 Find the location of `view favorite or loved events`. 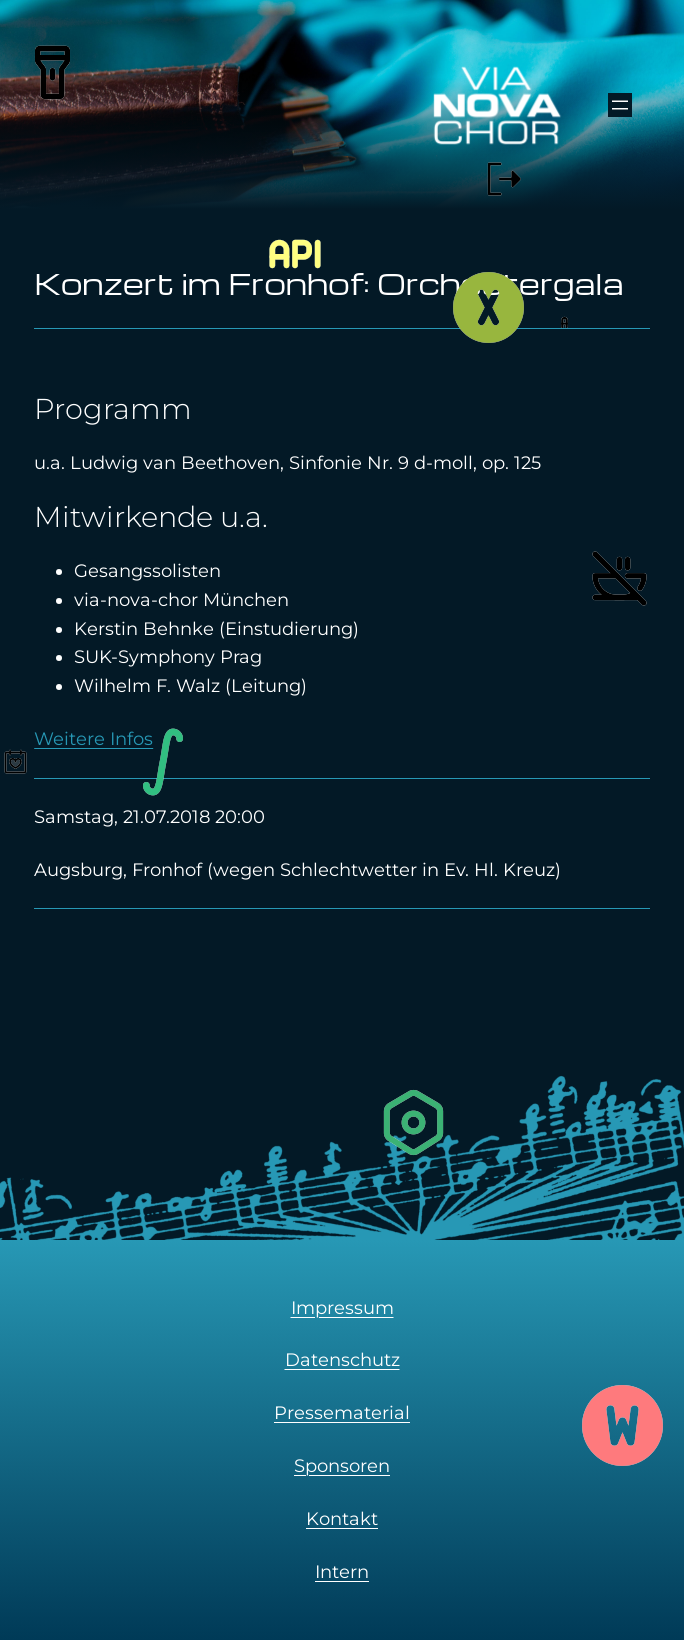

view favorite or loved events is located at coordinates (15, 762).